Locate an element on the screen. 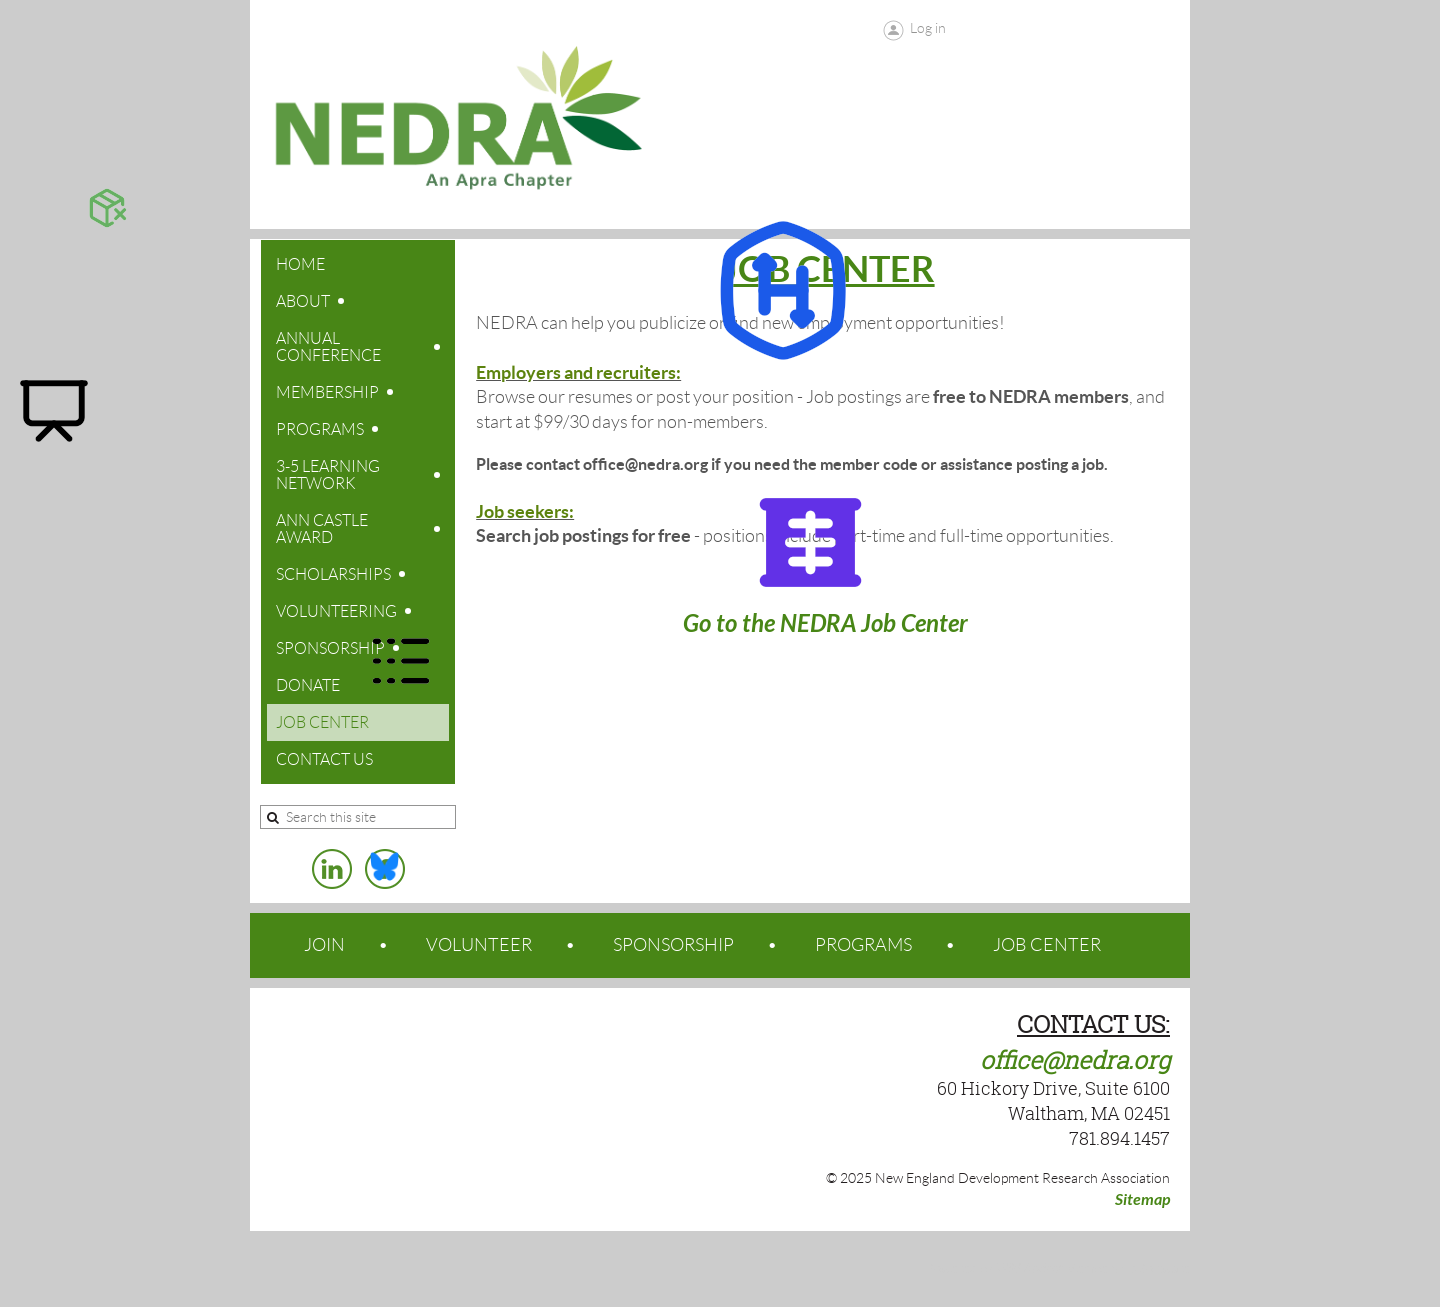 The image size is (1440, 1307). visit HackerRank coding platform is located at coordinates (783, 290).